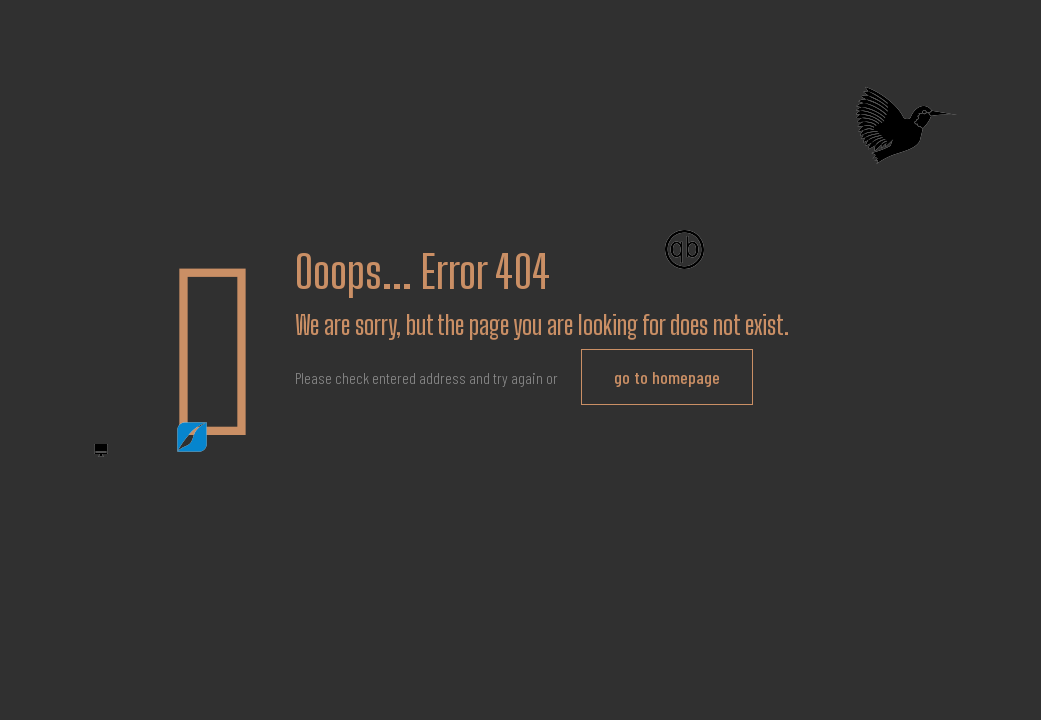  Describe the element at coordinates (684, 249) in the screenshot. I see `open qbittorrent torrent client` at that location.